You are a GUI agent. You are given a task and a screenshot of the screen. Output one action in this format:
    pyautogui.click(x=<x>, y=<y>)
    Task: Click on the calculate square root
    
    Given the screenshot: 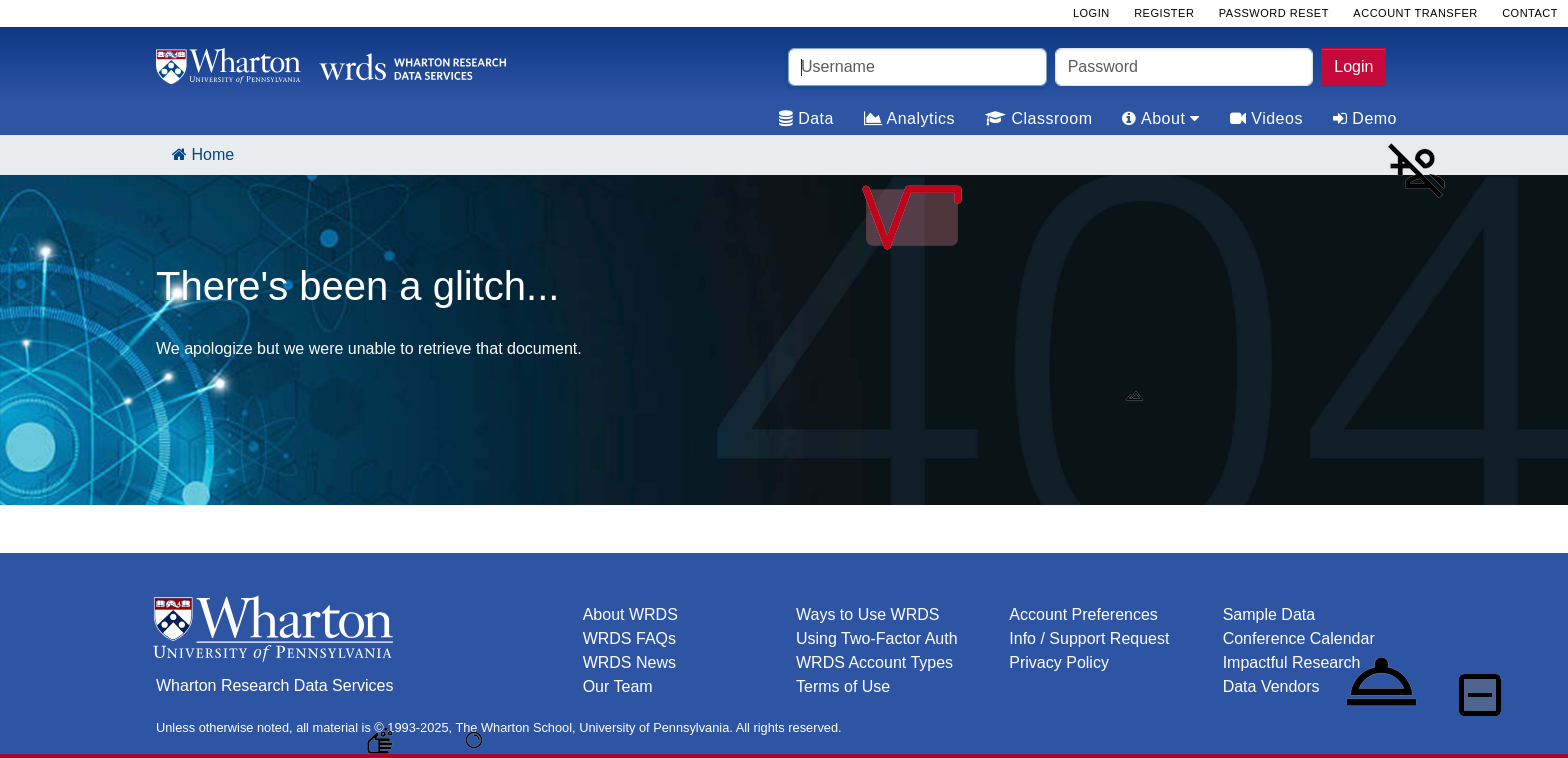 What is the action you would take?
    pyautogui.click(x=908, y=210)
    